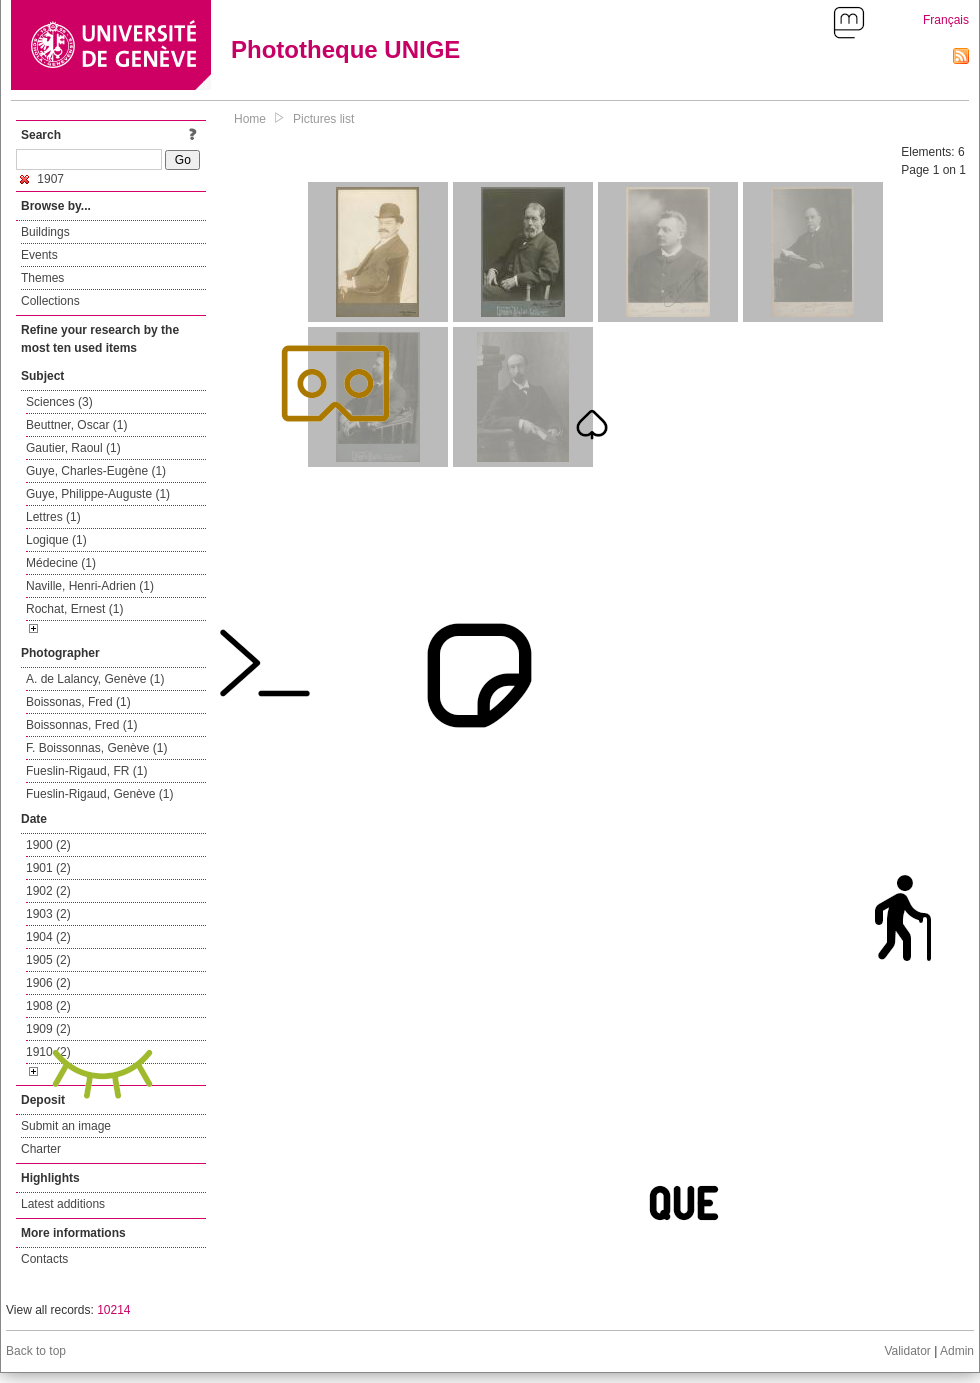 This screenshot has width=980, height=1383. What do you see at coordinates (899, 917) in the screenshot?
I see `accessibility options for elderly users` at bounding box center [899, 917].